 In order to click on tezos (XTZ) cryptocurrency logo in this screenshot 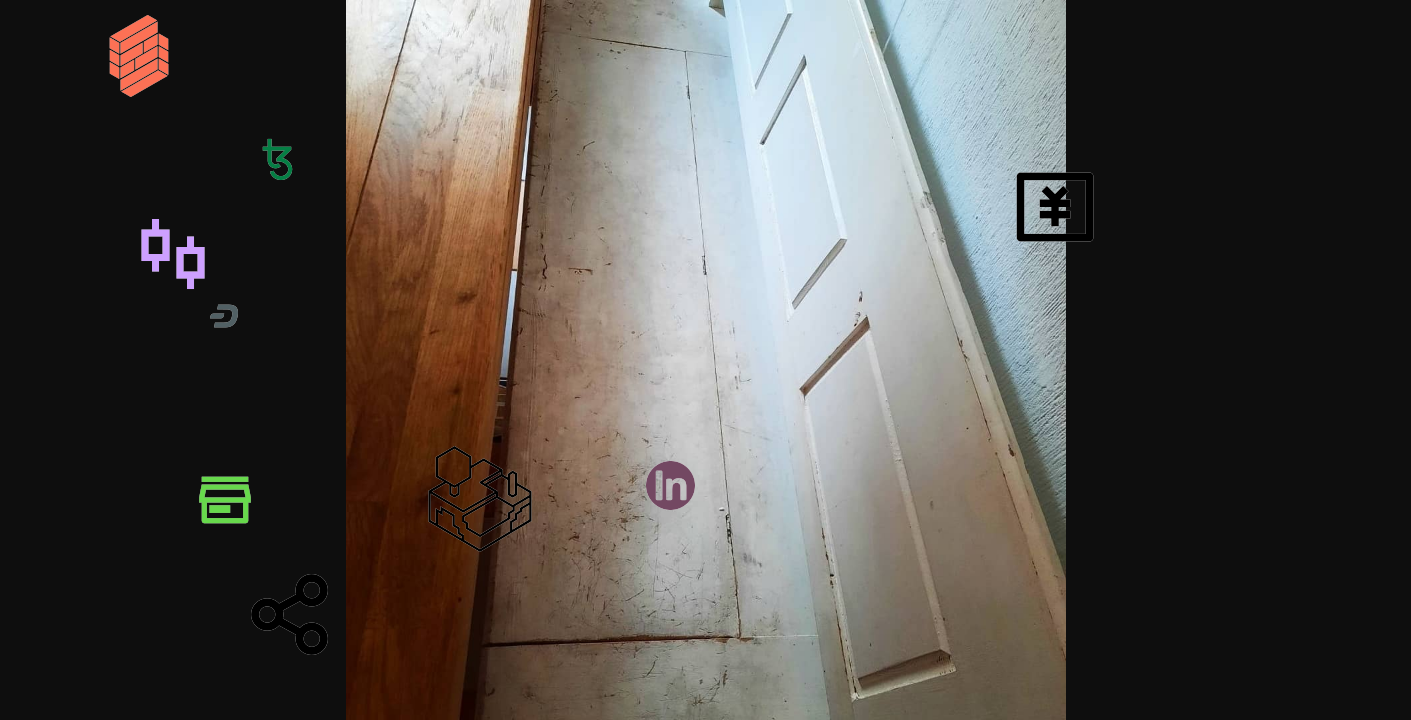, I will do `click(277, 158)`.